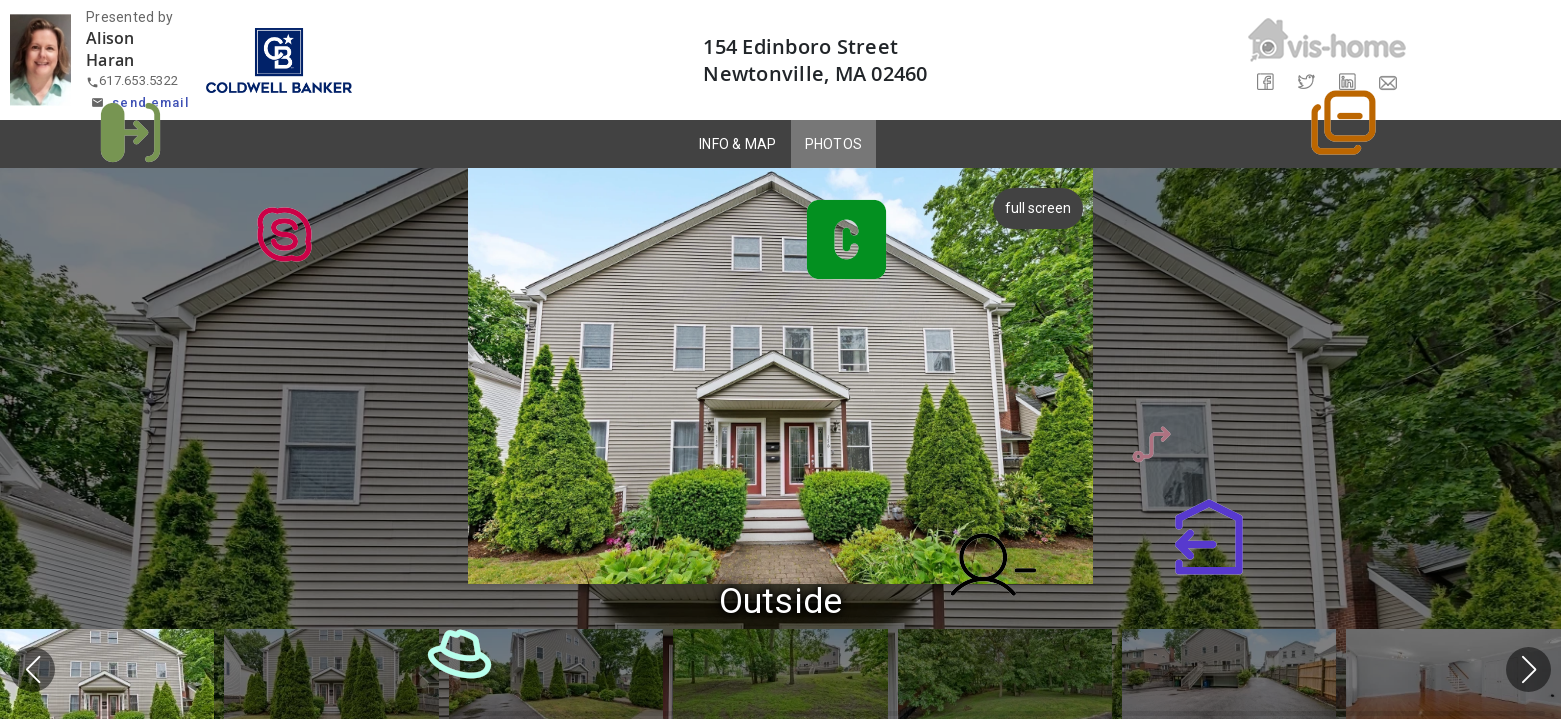 This screenshot has height=720, width=1561. I want to click on follow a guided path or tutorial, so click(1151, 443).